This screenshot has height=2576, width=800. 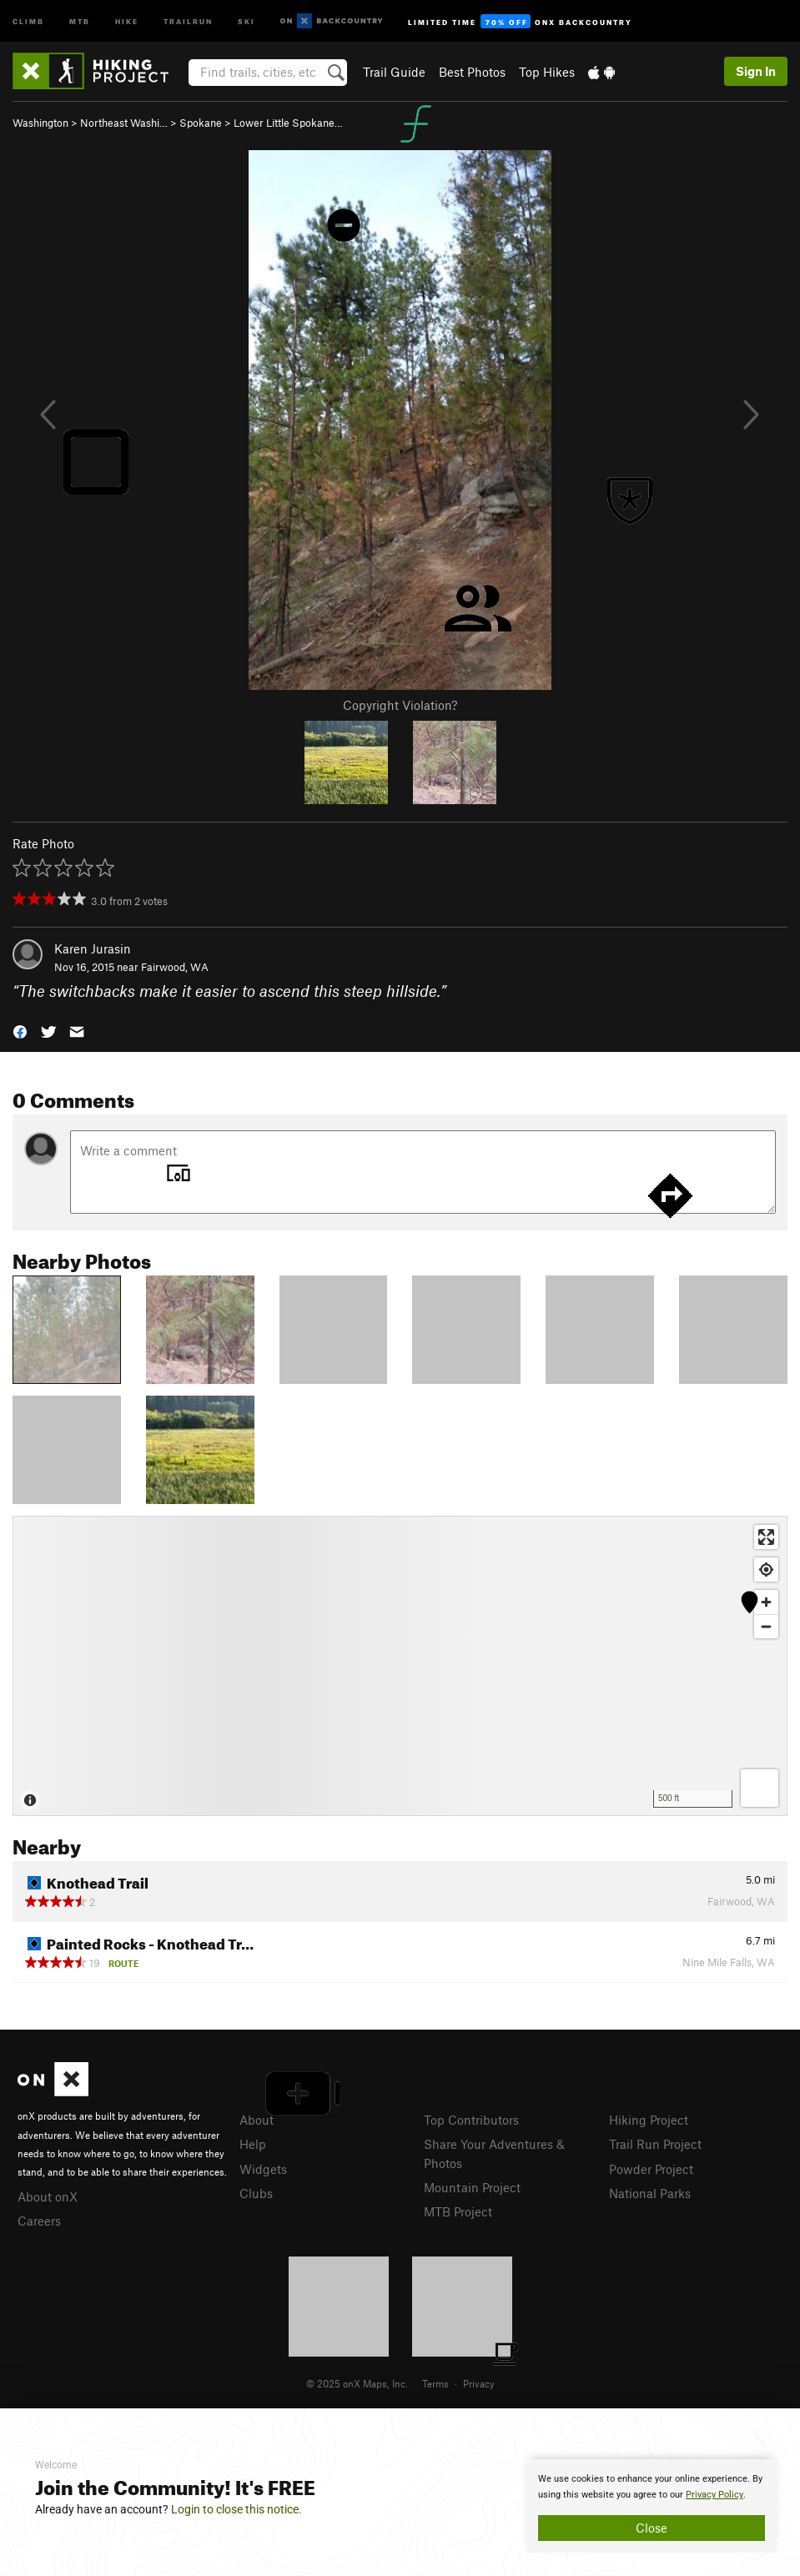 I want to click on do not disturb mode is enabled, so click(x=344, y=225).